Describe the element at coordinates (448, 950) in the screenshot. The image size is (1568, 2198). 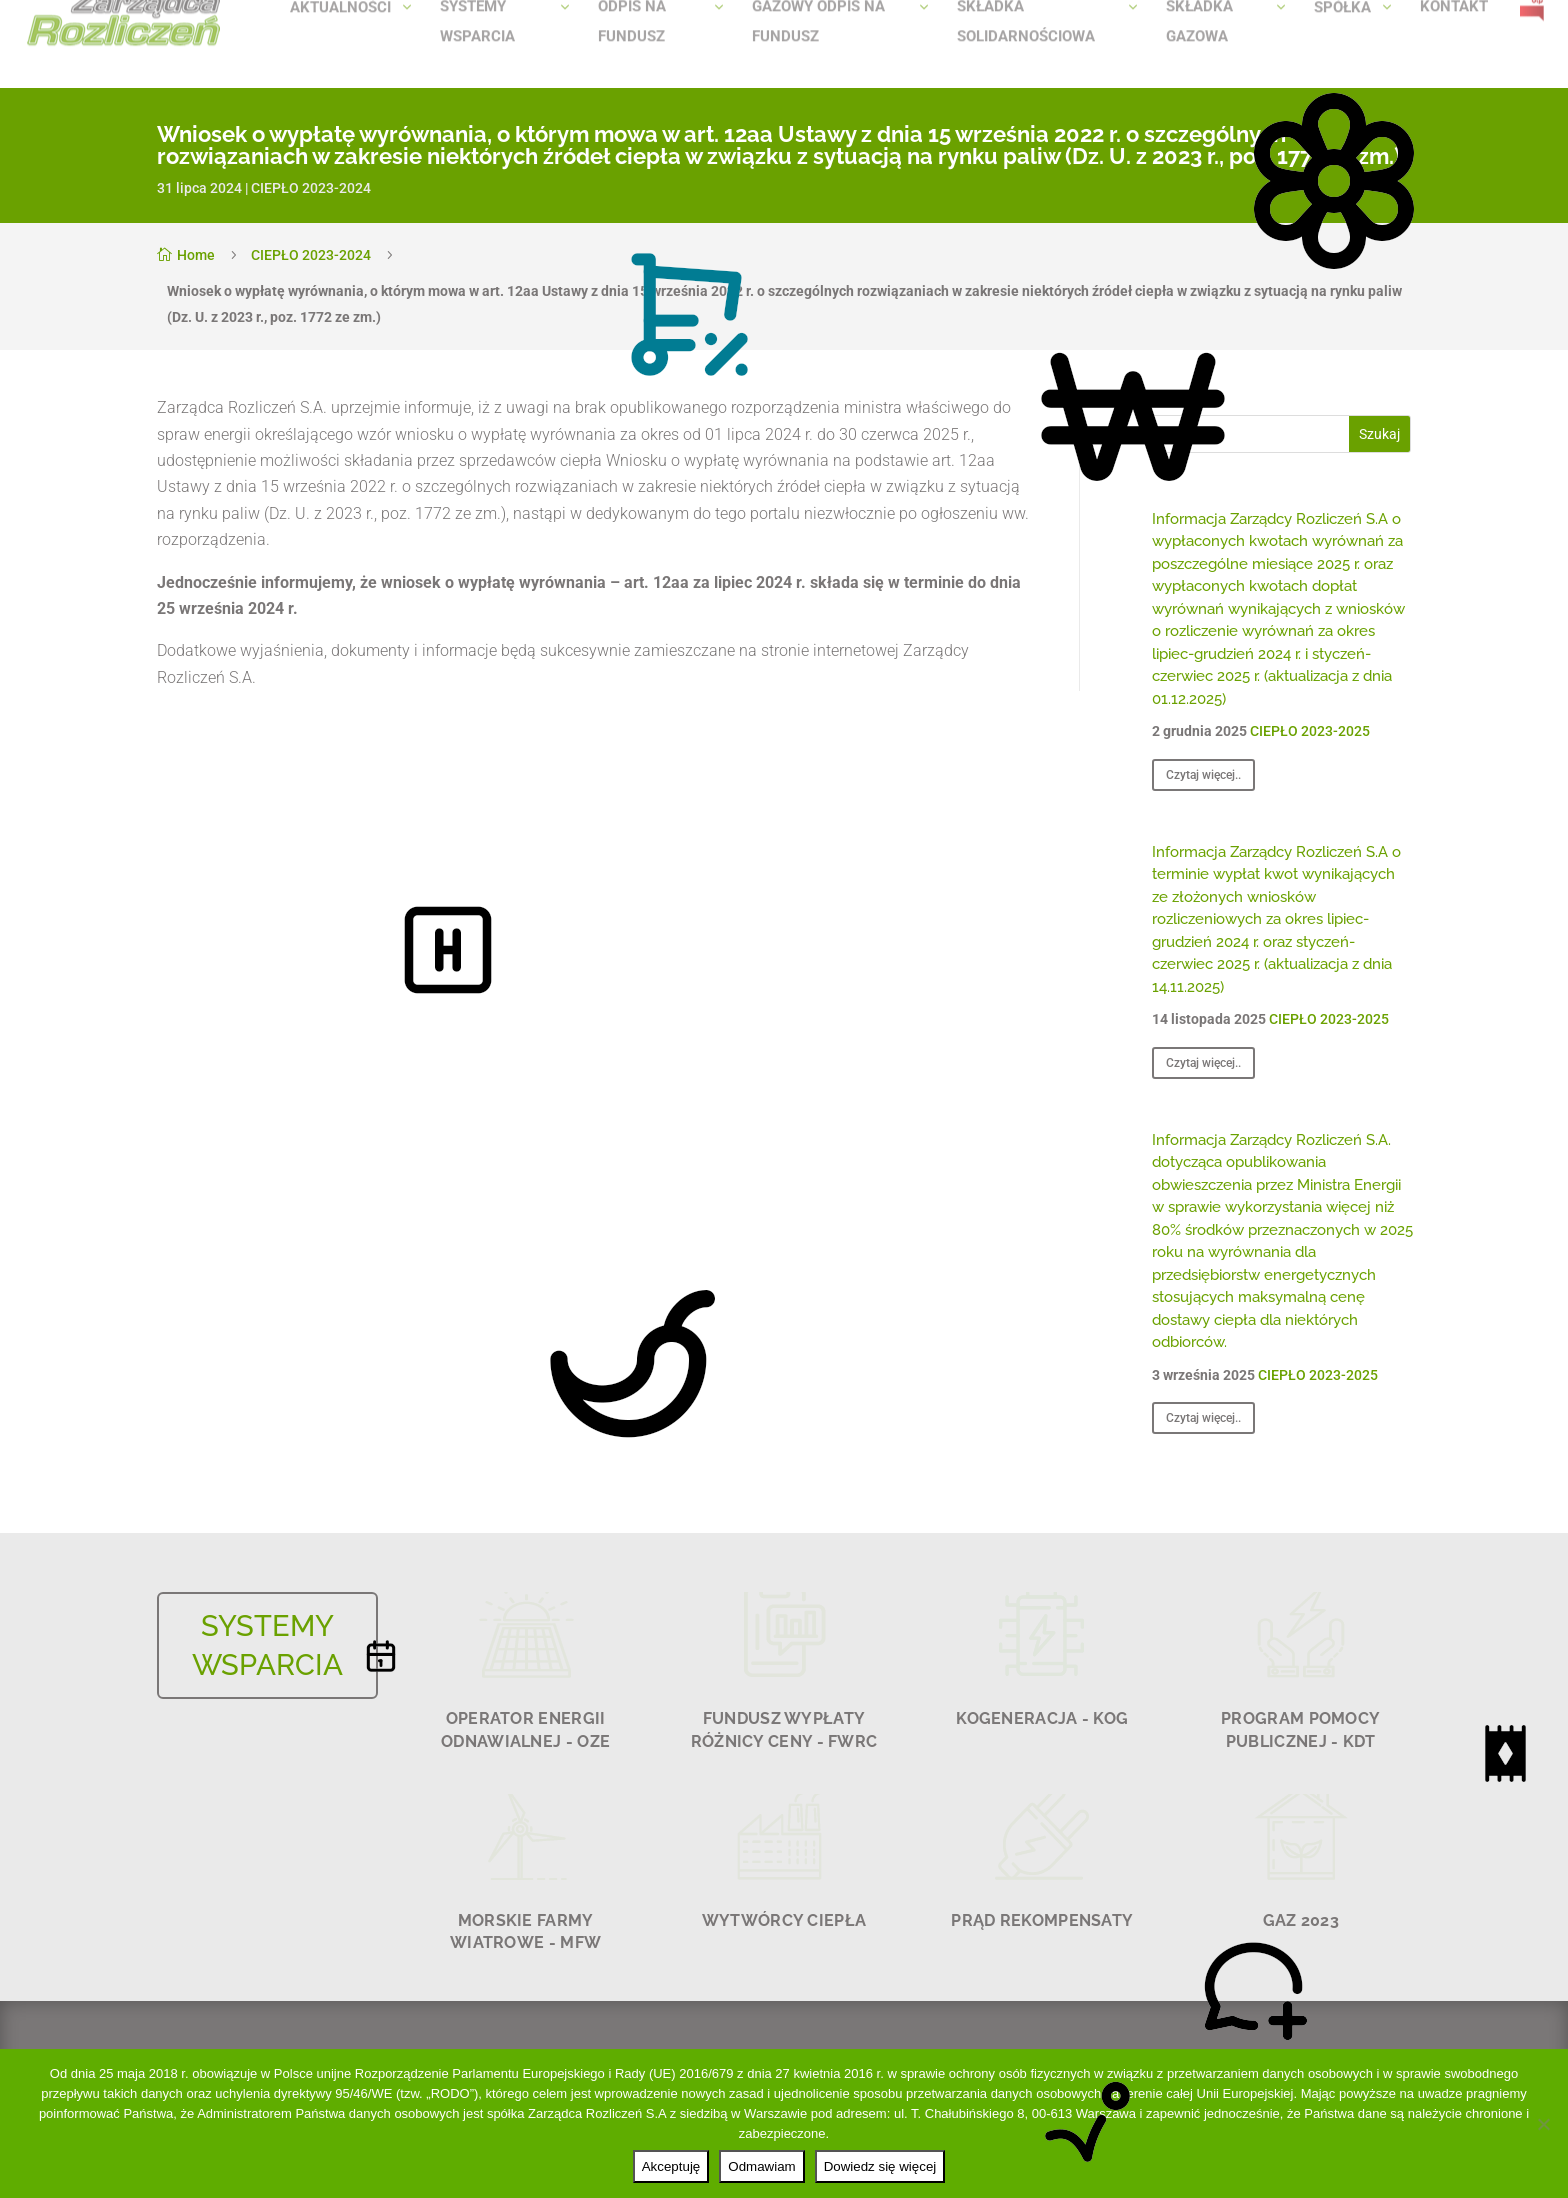
I see `indicates a hospital or medical facility` at that location.